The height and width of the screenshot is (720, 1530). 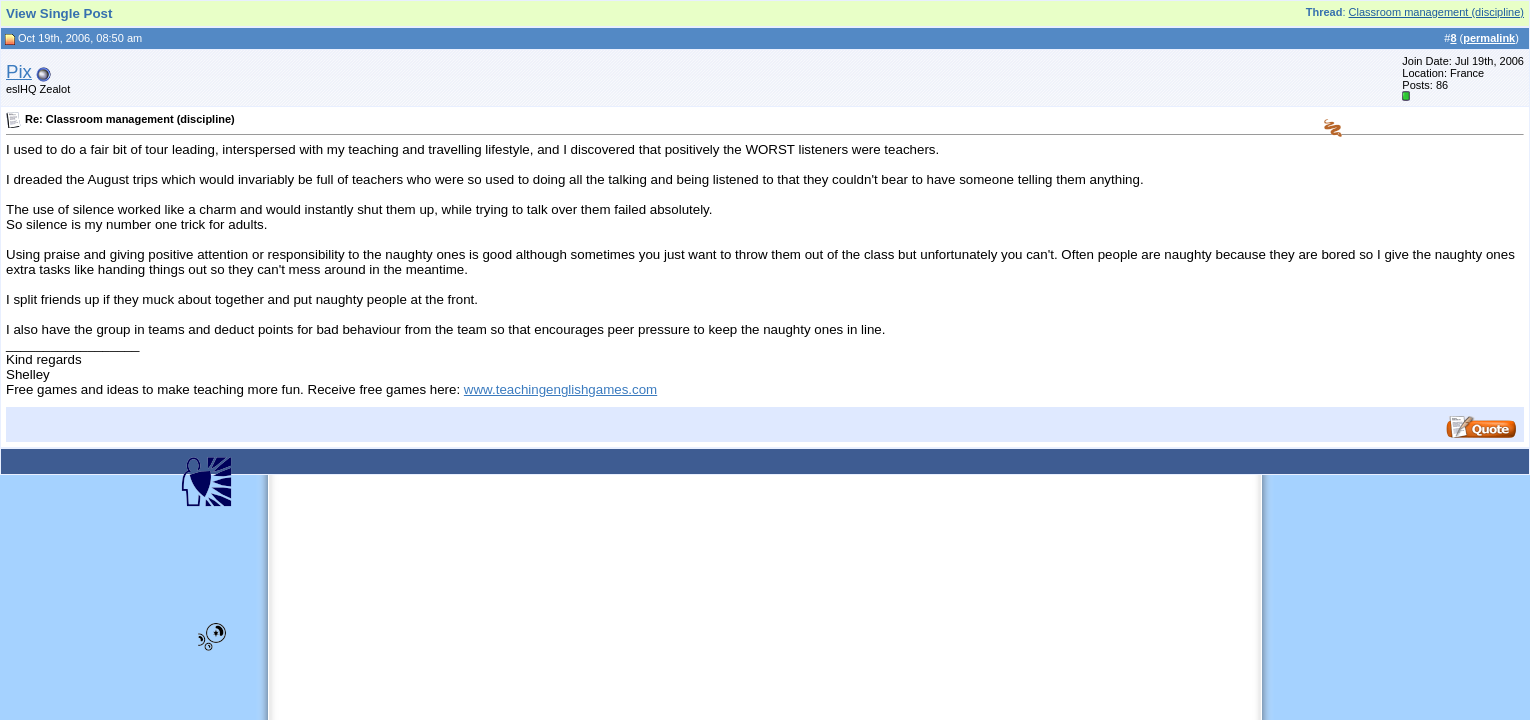 I want to click on dragon ball collectible items in a game interface, so click(x=212, y=637).